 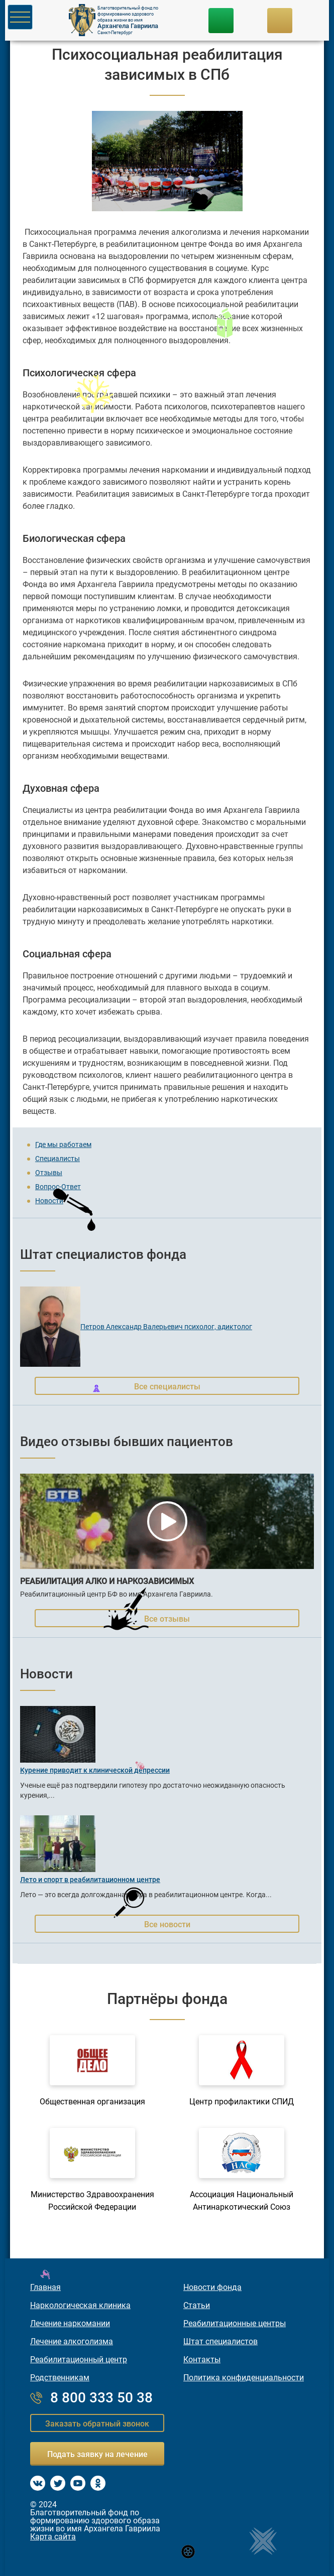 What do you see at coordinates (129, 1903) in the screenshot?
I see `search for items or content` at bounding box center [129, 1903].